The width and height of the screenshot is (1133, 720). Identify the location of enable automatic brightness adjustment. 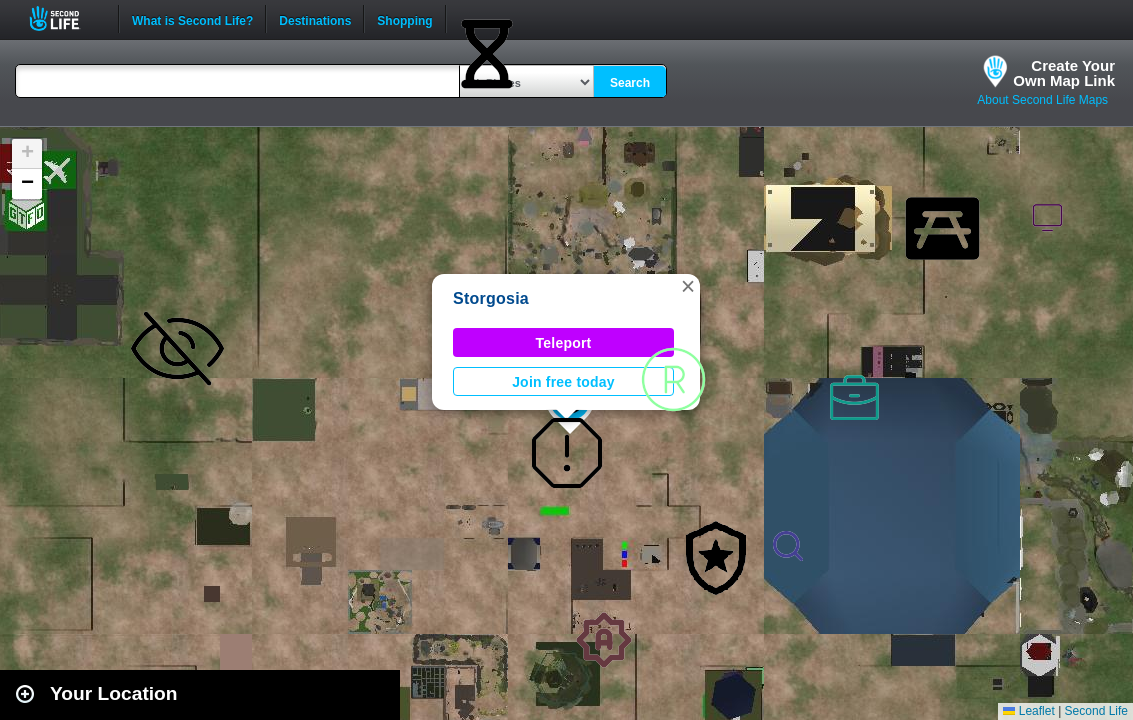
(604, 640).